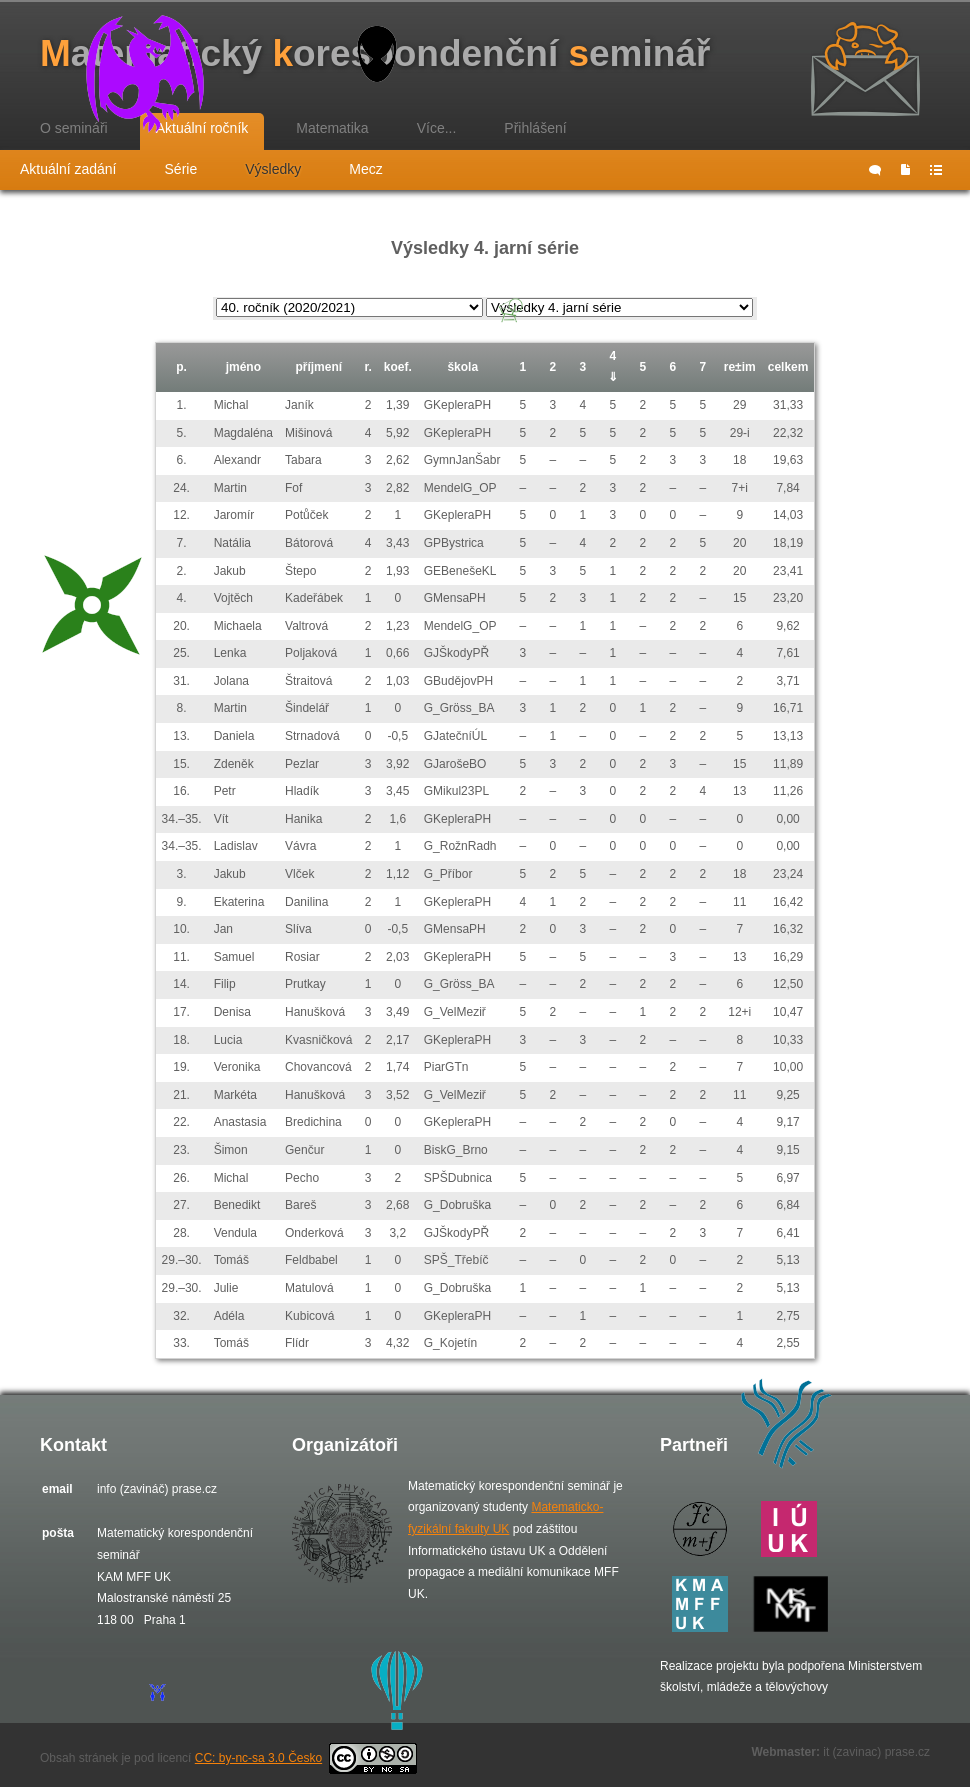 This screenshot has width=970, height=1787. I want to click on spinning wheel crafting or fiber arts activity, so click(510, 310).